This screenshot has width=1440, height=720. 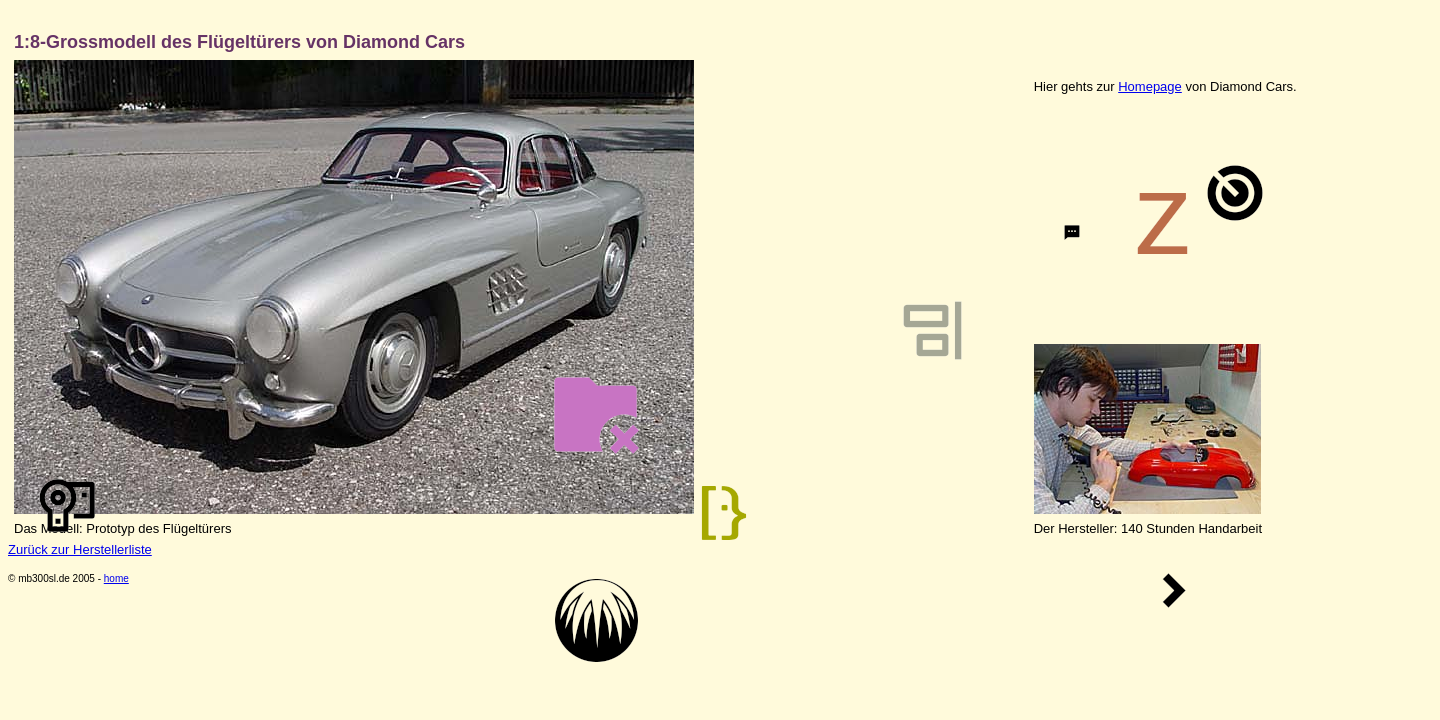 What do you see at coordinates (1173, 590) in the screenshot?
I see `expand a collapsible menu or section` at bounding box center [1173, 590].